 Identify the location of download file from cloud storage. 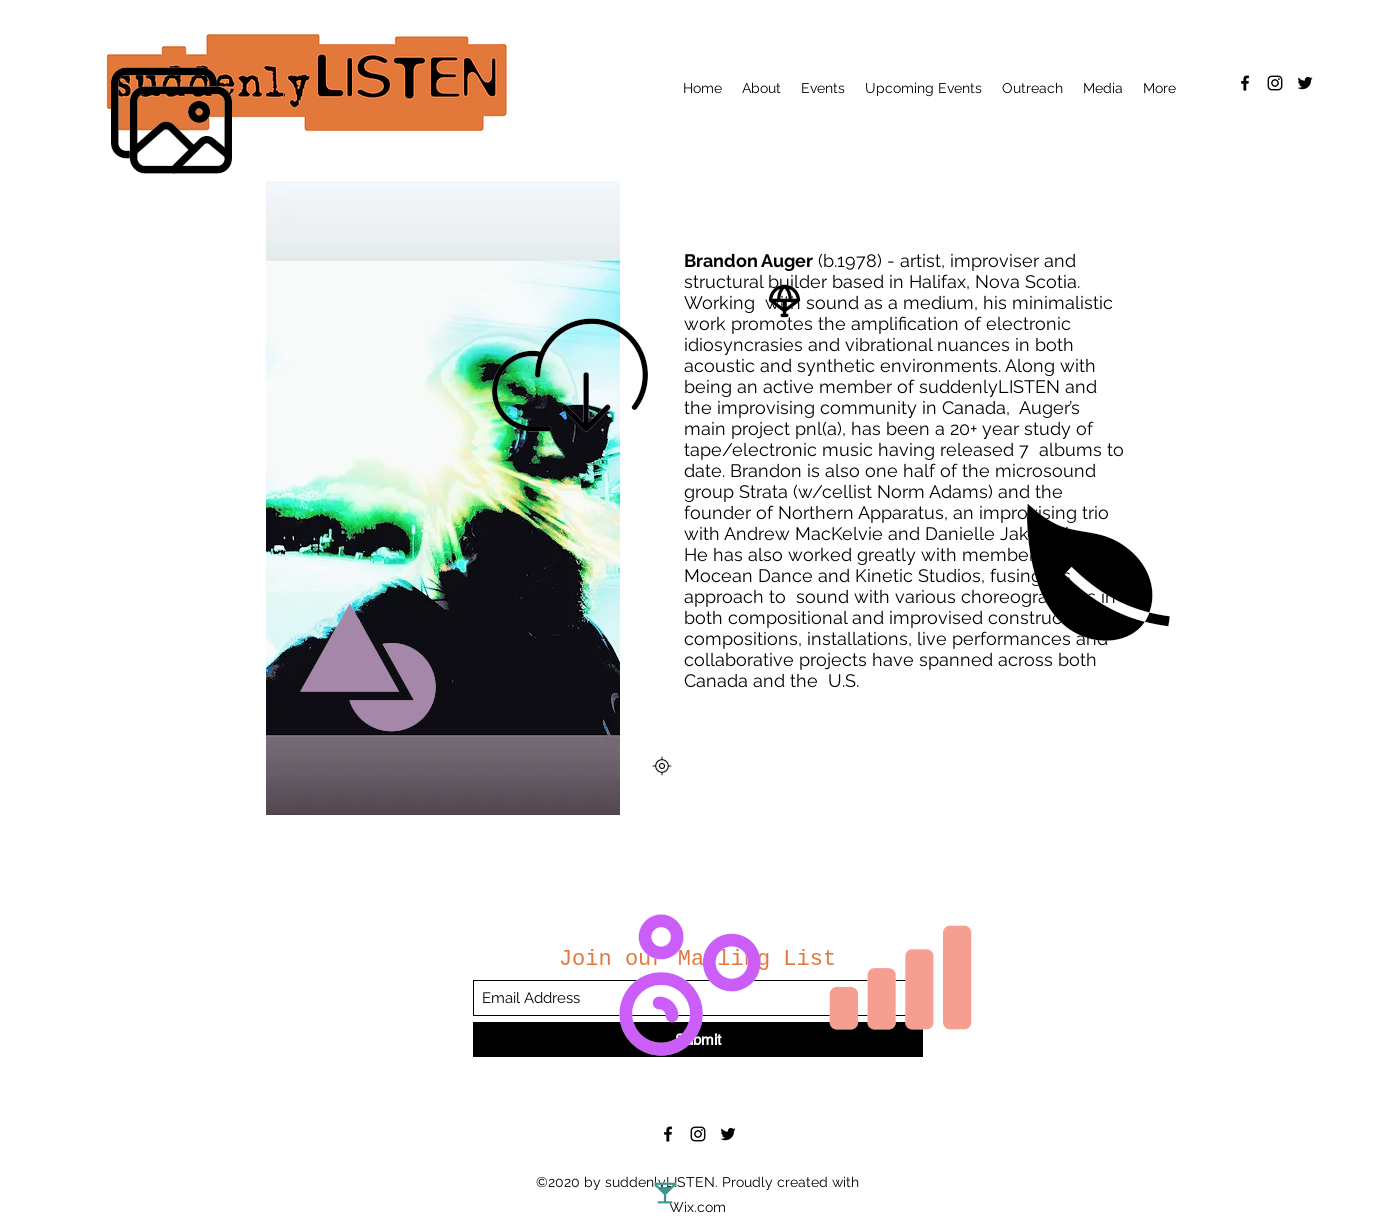
(570, 375).